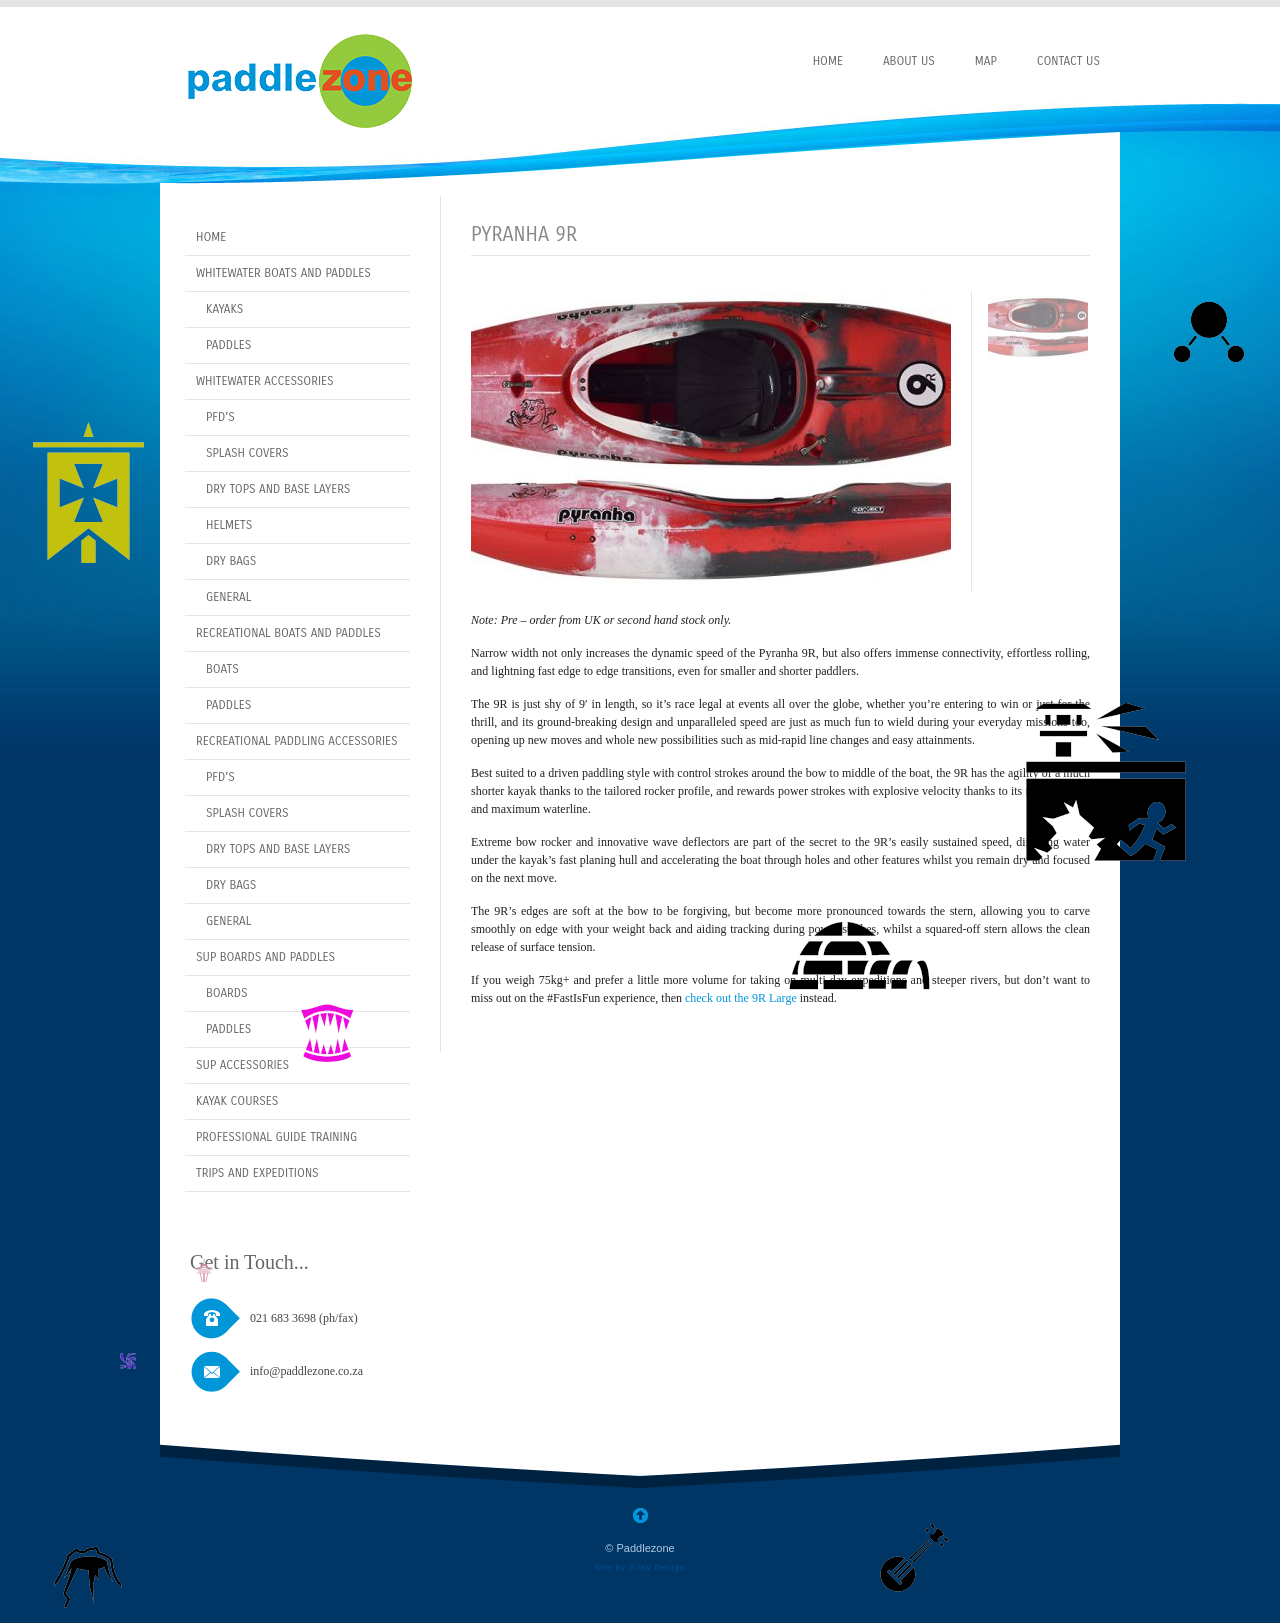  I want to click on view guild or clan banner, so click(88, 492).